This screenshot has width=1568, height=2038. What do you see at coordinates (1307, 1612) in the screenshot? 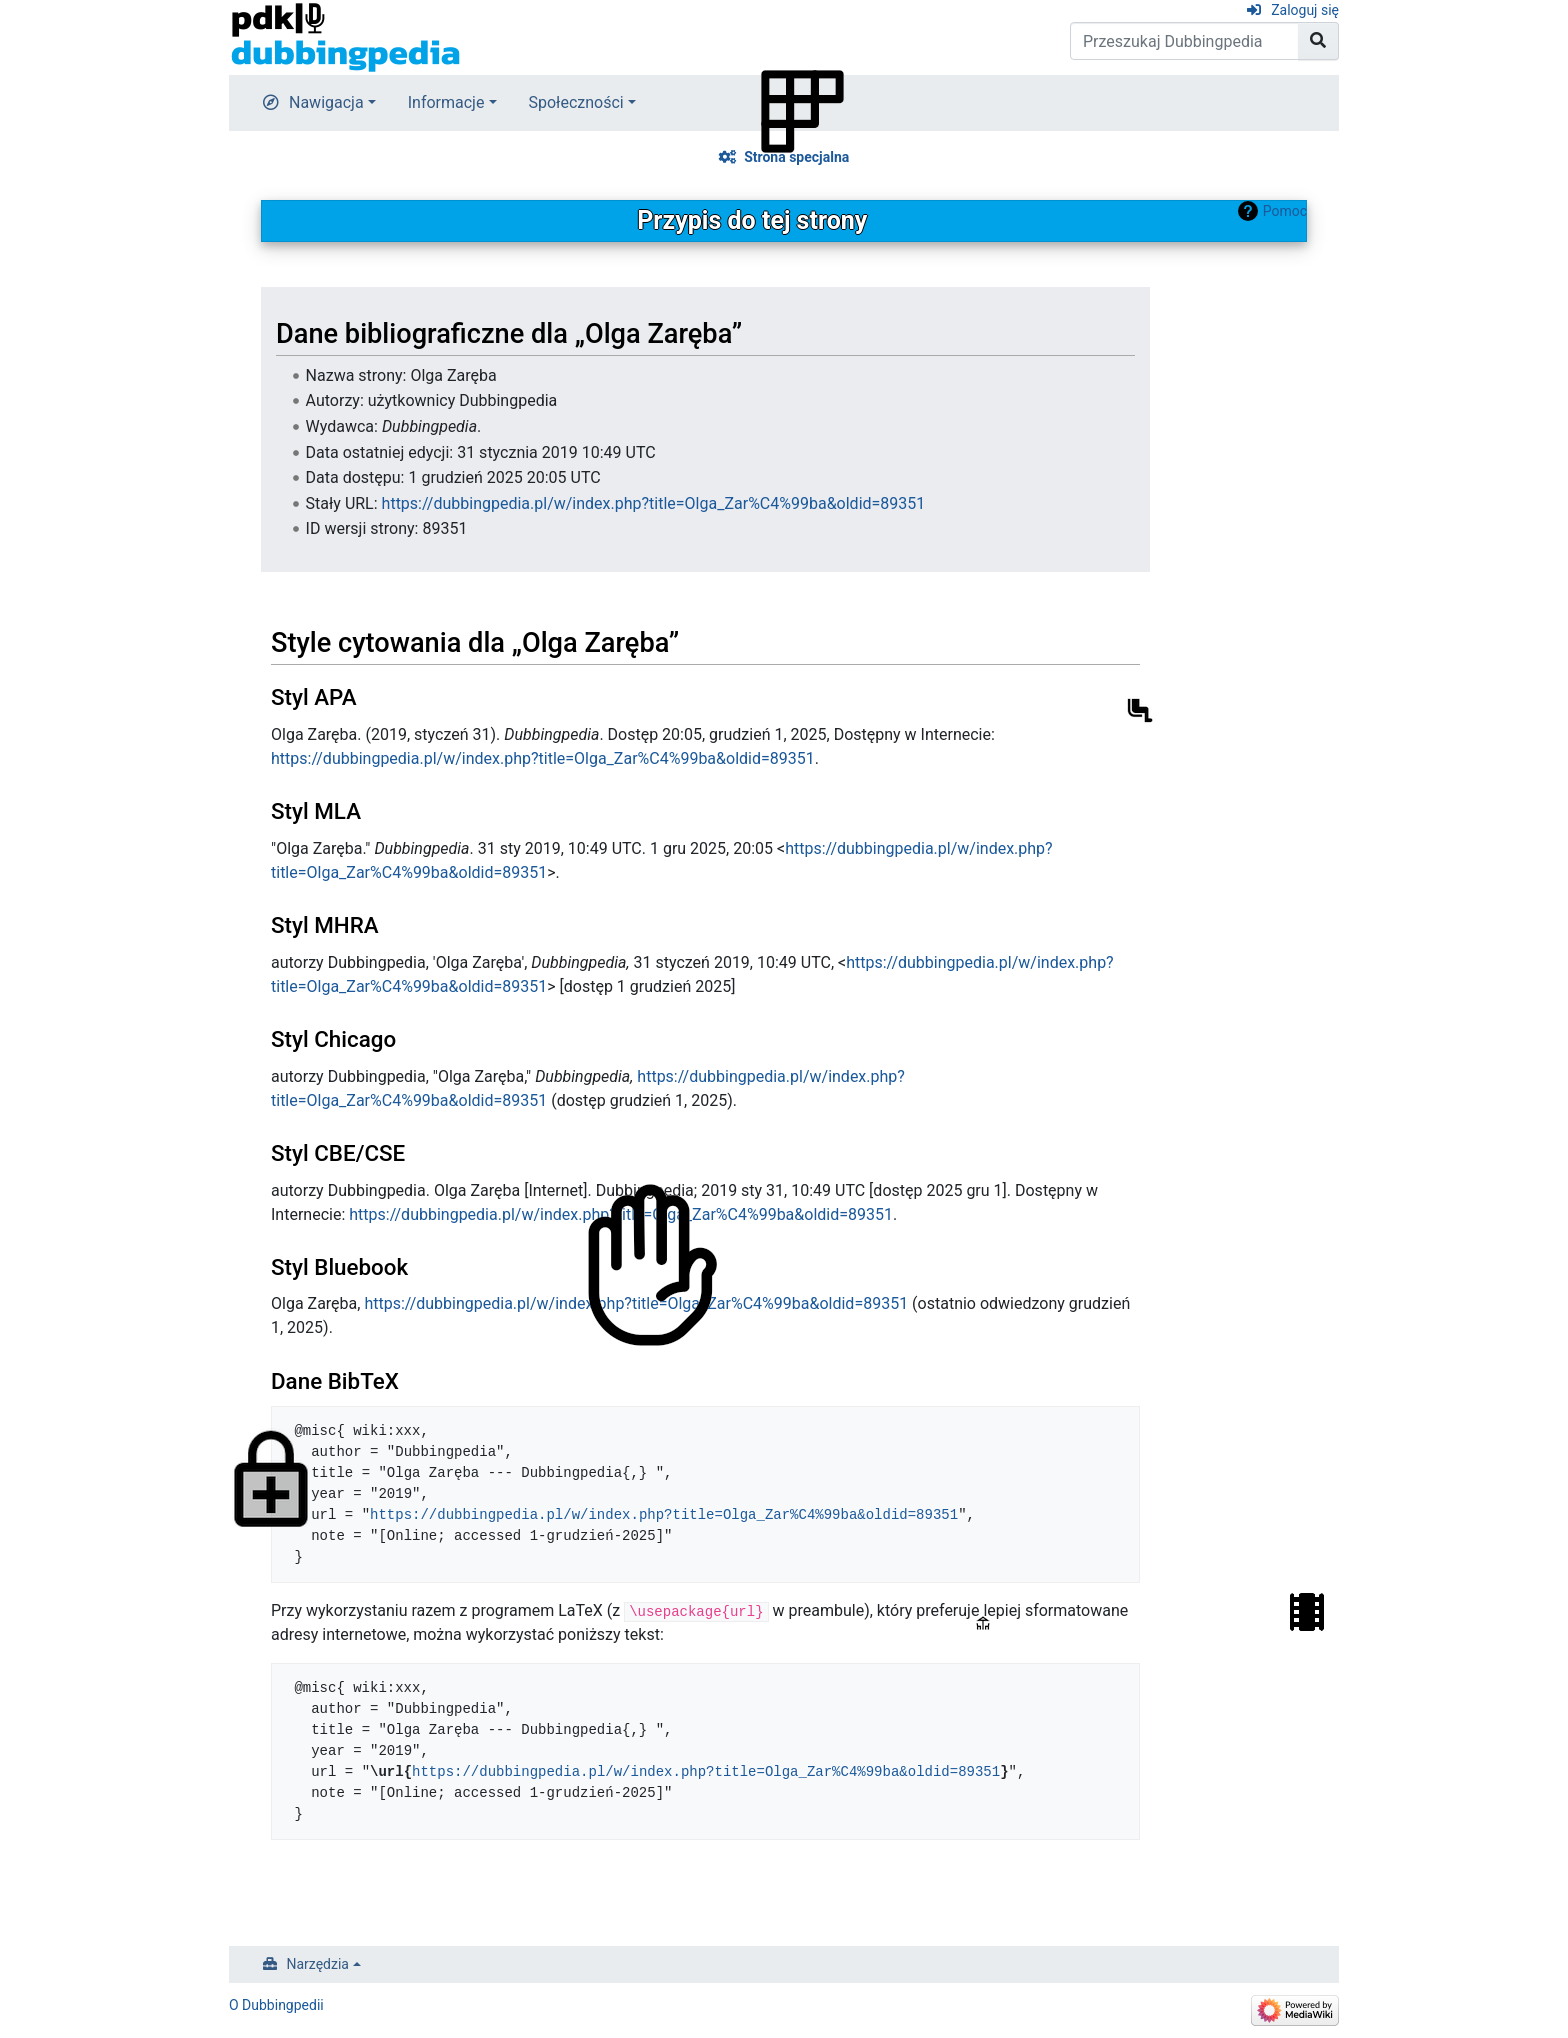
I see `browse local movies or theaters nearby` at bounding box center [1307, 1612].